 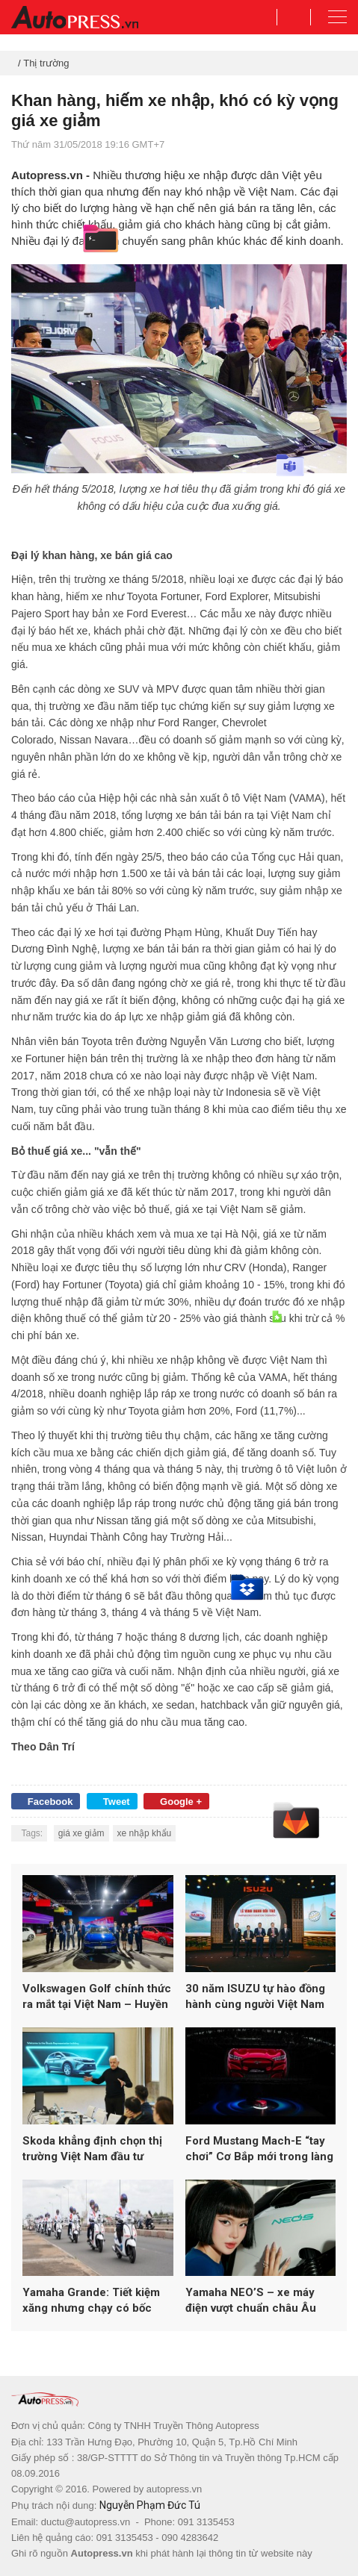 I want to click on open microsoft teams files folder, so click(x=290, y=466).